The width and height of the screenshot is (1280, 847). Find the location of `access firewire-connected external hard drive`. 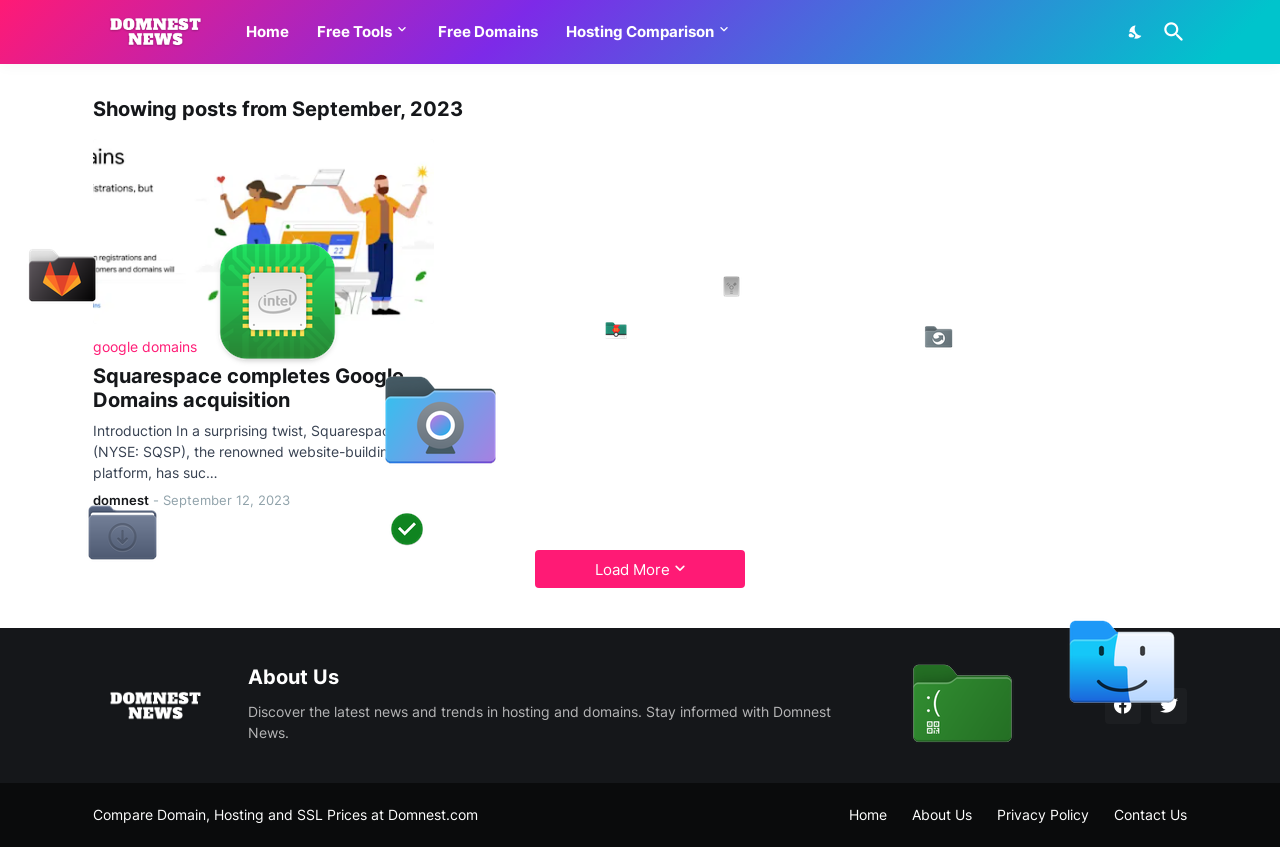

access firewire-connected external hard drive is located at coordinates (731, 286).